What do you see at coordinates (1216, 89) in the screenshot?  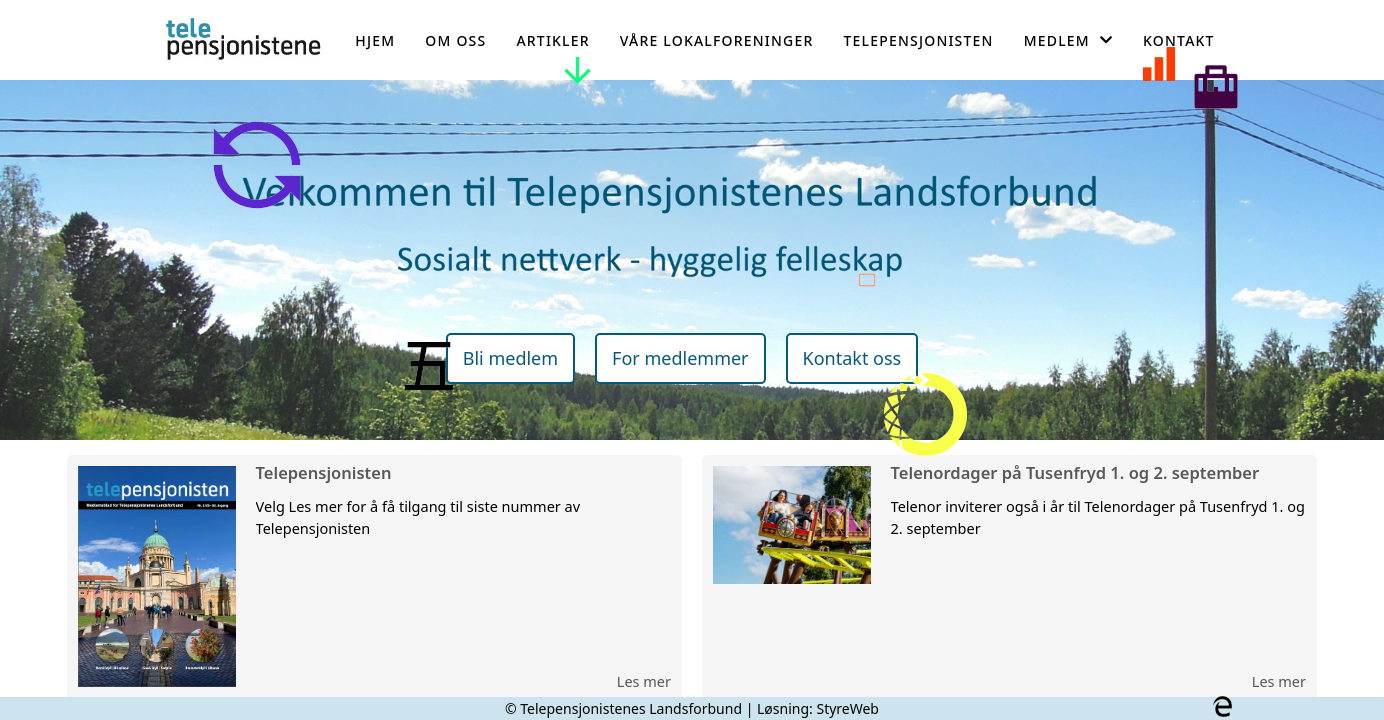 I see `access work or business documents` at bounding box center [1216, 89].